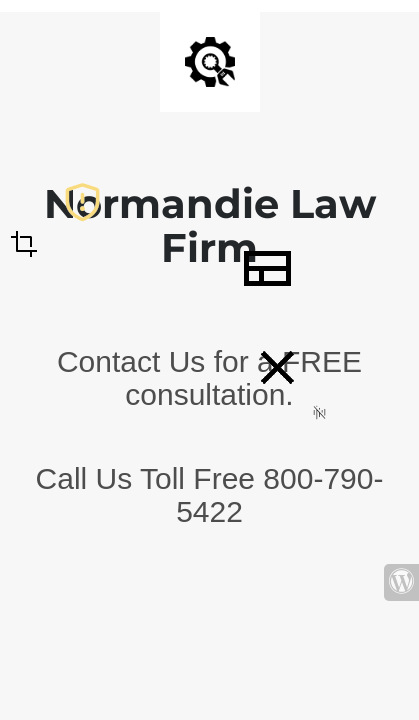  I want to click on crop an image, so click(24, 244).